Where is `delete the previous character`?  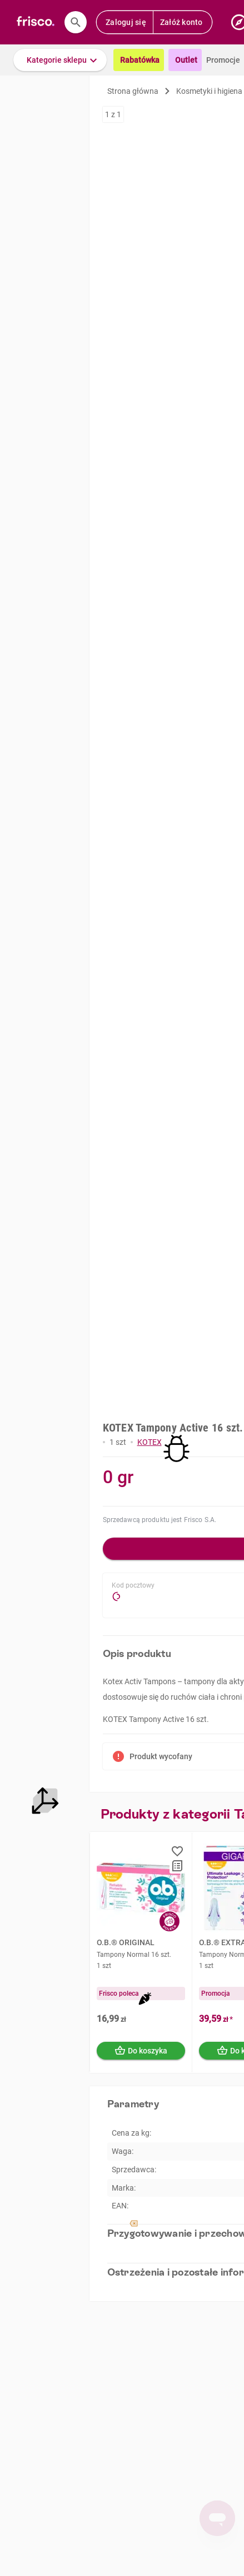 delete the previous character is located at coordinates (134, 2223).